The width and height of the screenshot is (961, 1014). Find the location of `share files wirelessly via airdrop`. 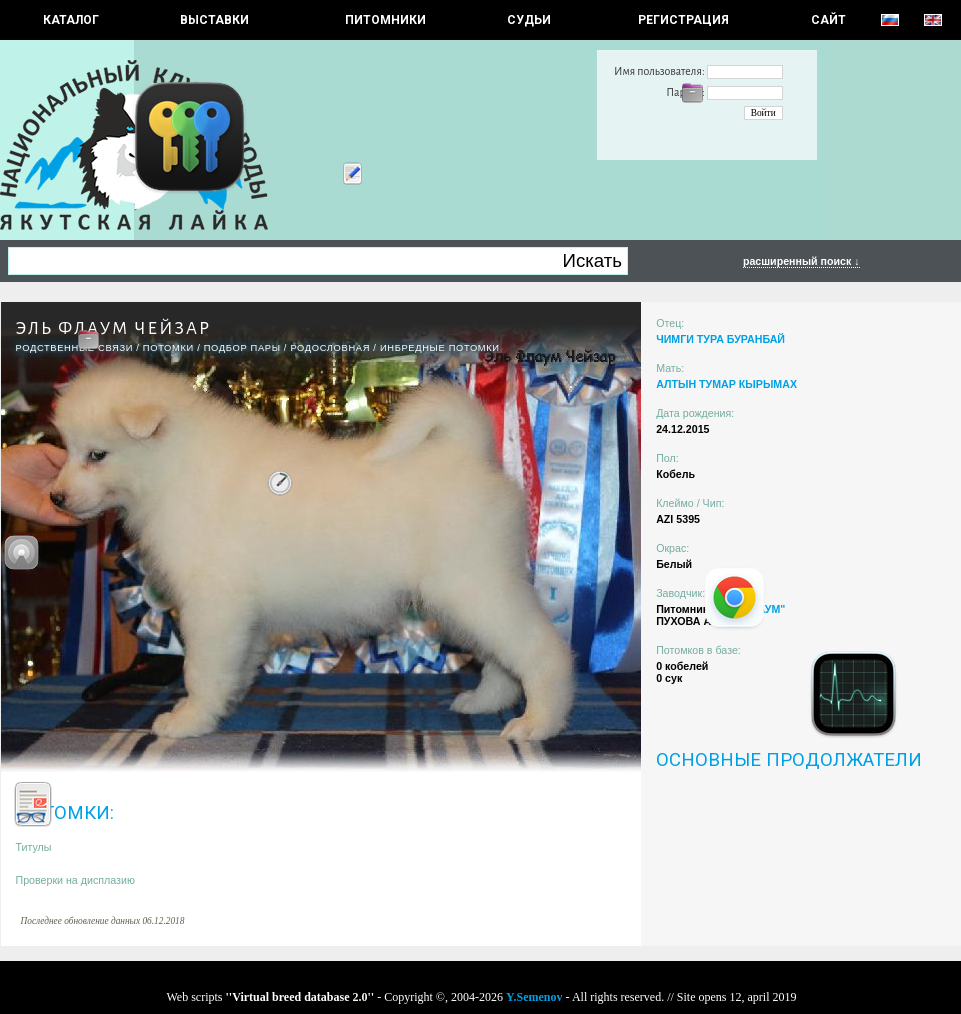

share files wirelessly via airdrop is located at coordinates (21, 552).